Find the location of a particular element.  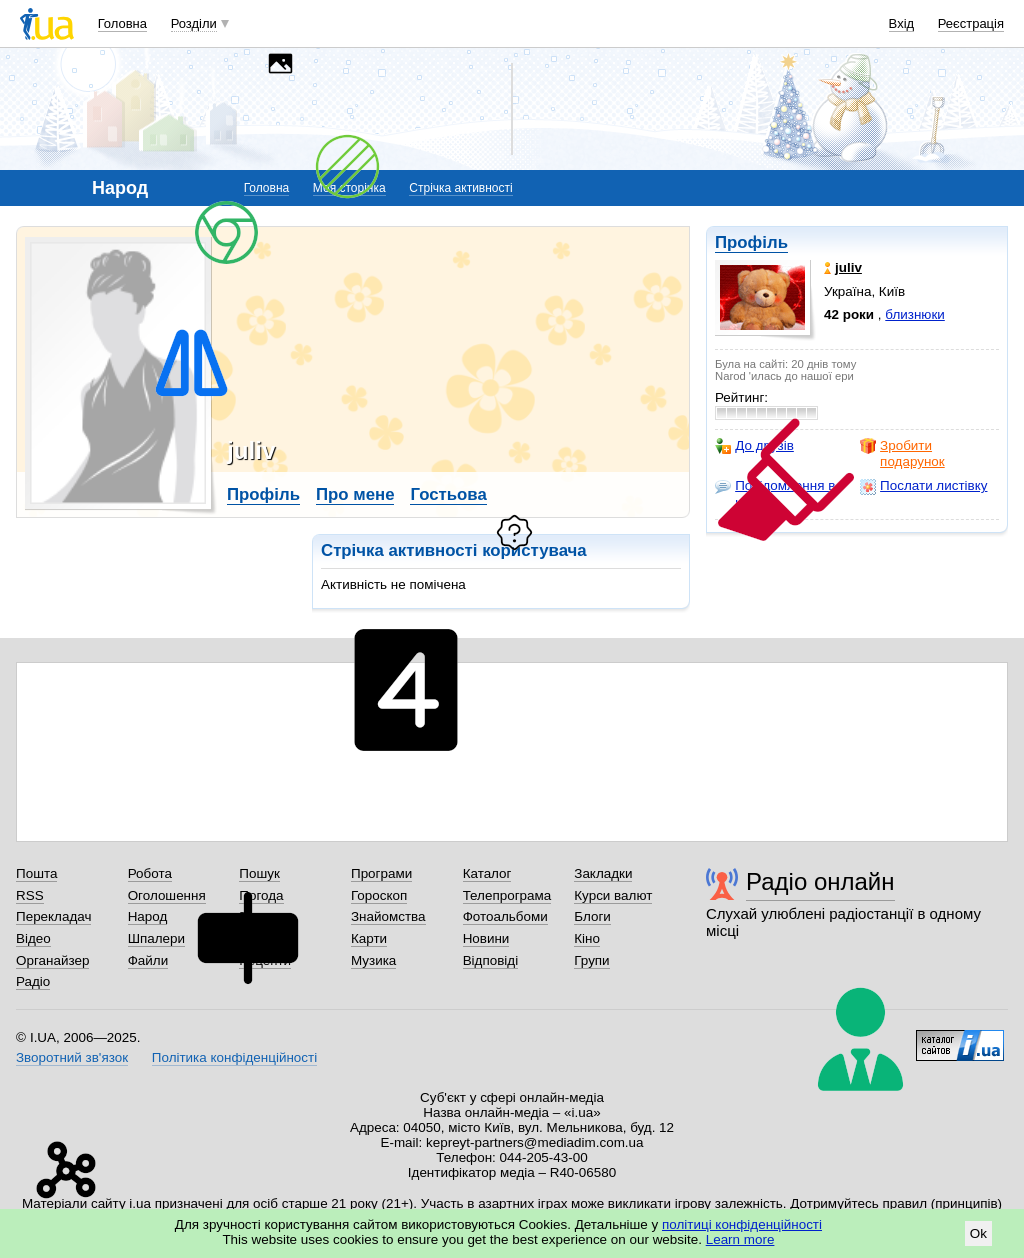

open google chrome browser is located at coordinates (226, 232).